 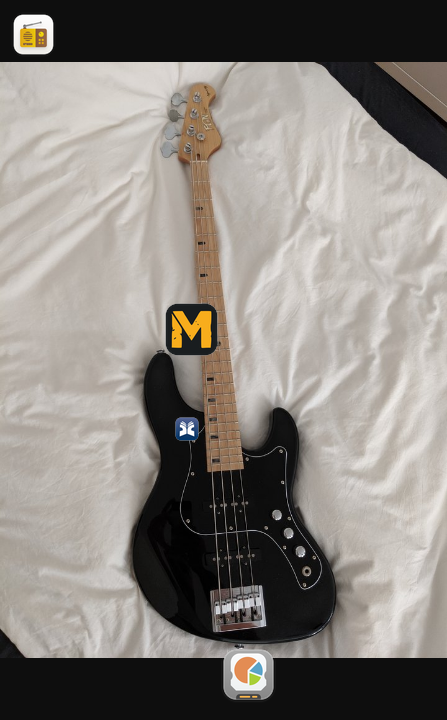 What do you see at coordinates (248, 675) in the screenshot?
I see `open disk usage analyzer` at bounding box center [248, 675].